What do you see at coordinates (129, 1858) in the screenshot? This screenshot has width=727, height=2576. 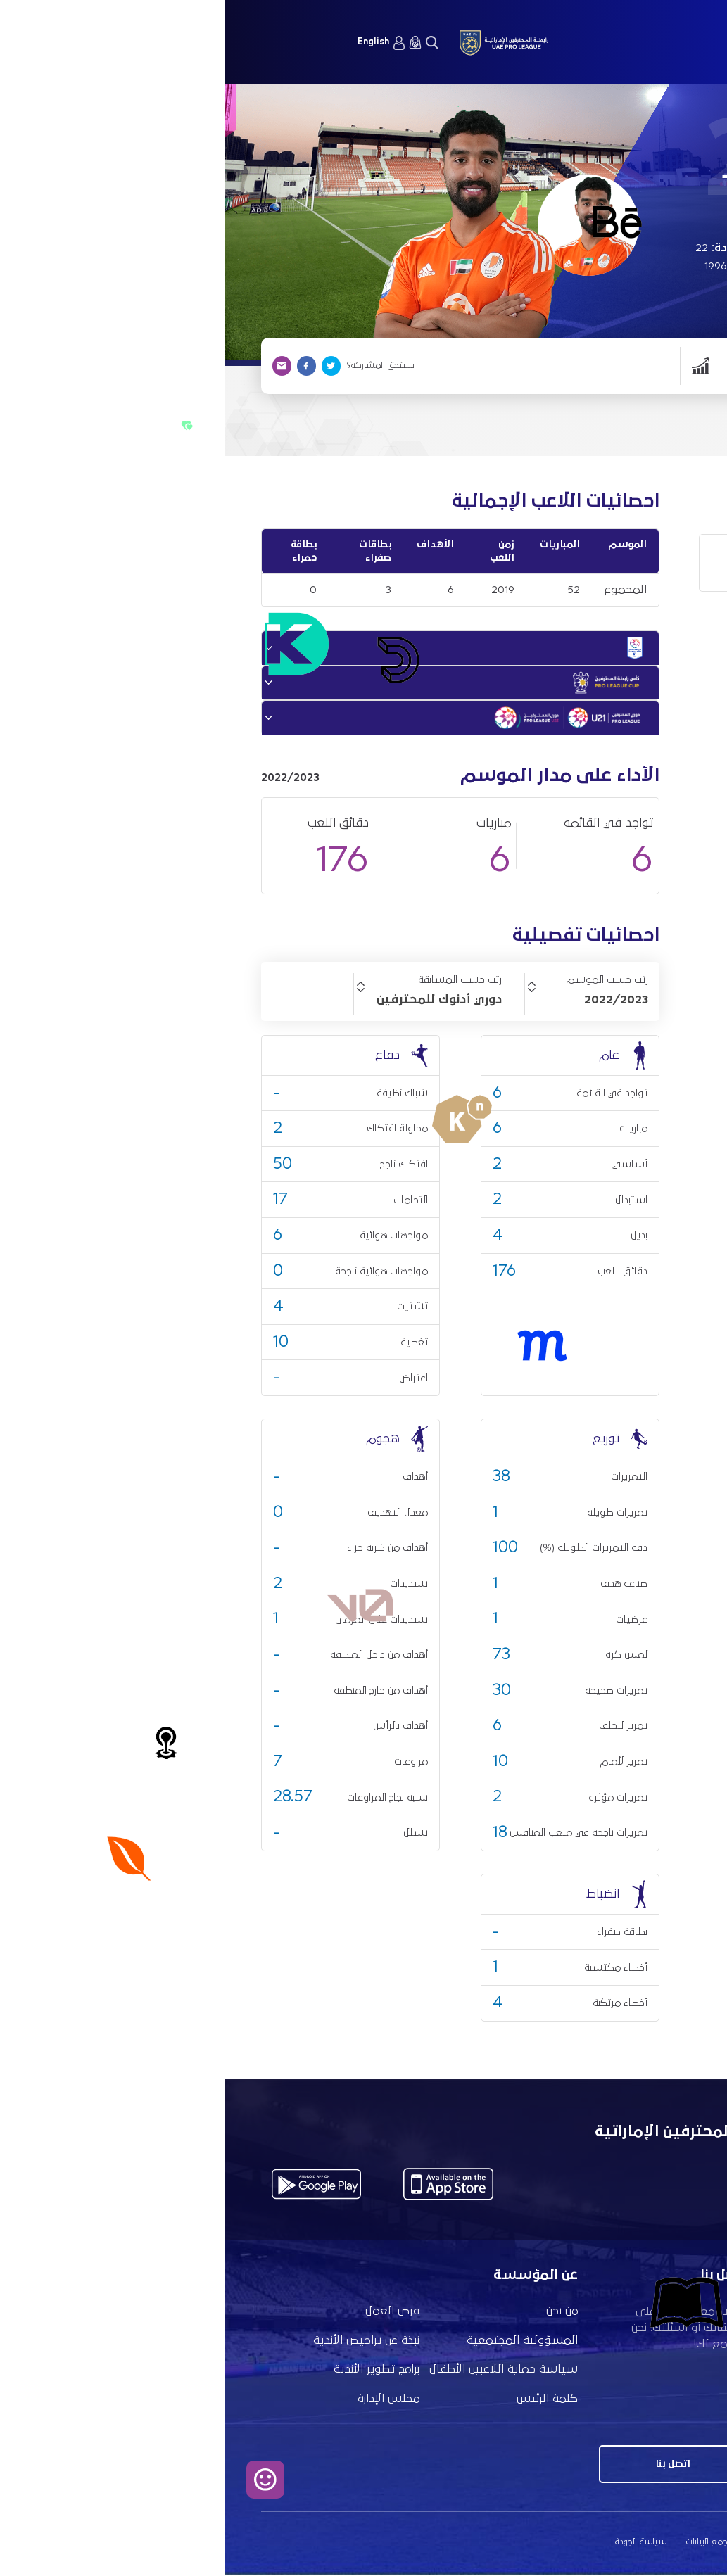 I see `envira gallery logo` at bounding box center [129, 1858].